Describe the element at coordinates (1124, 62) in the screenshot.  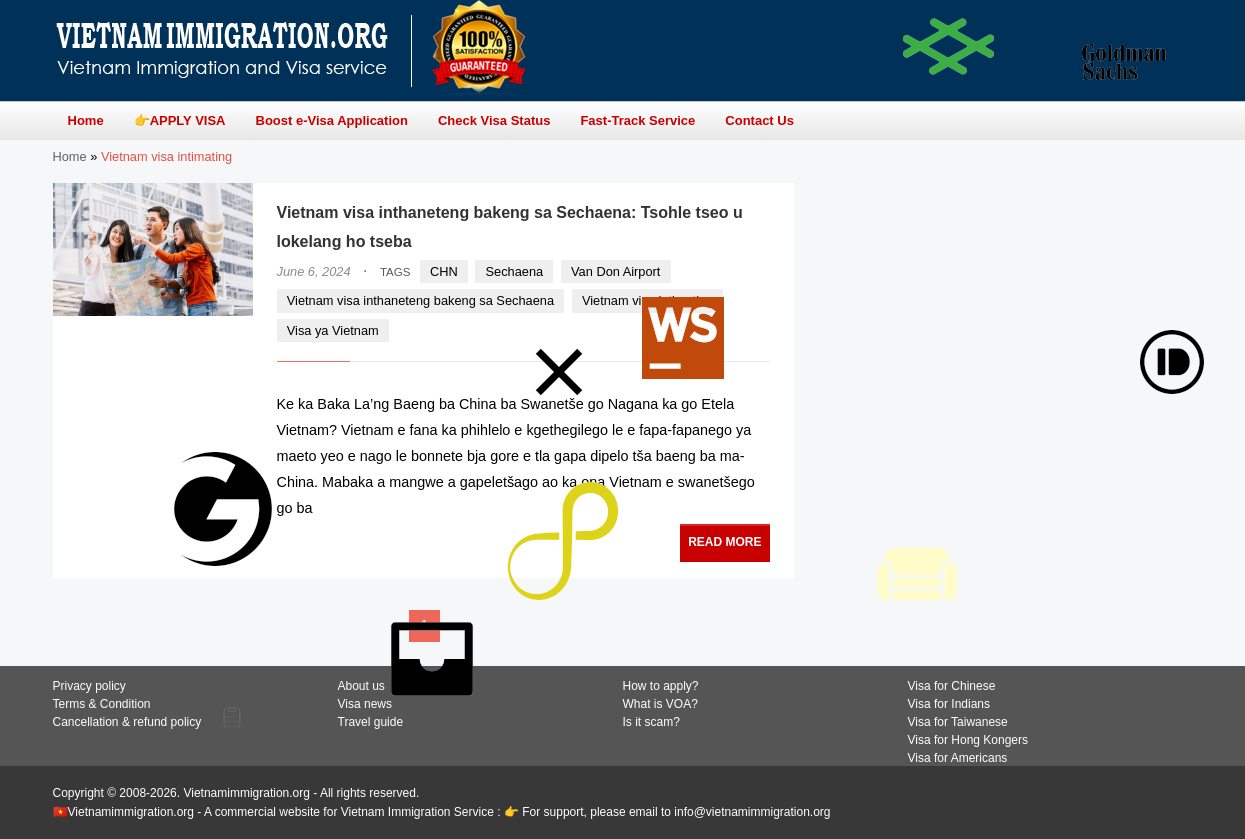
I see `Goldman Sachs company logo` at that location.